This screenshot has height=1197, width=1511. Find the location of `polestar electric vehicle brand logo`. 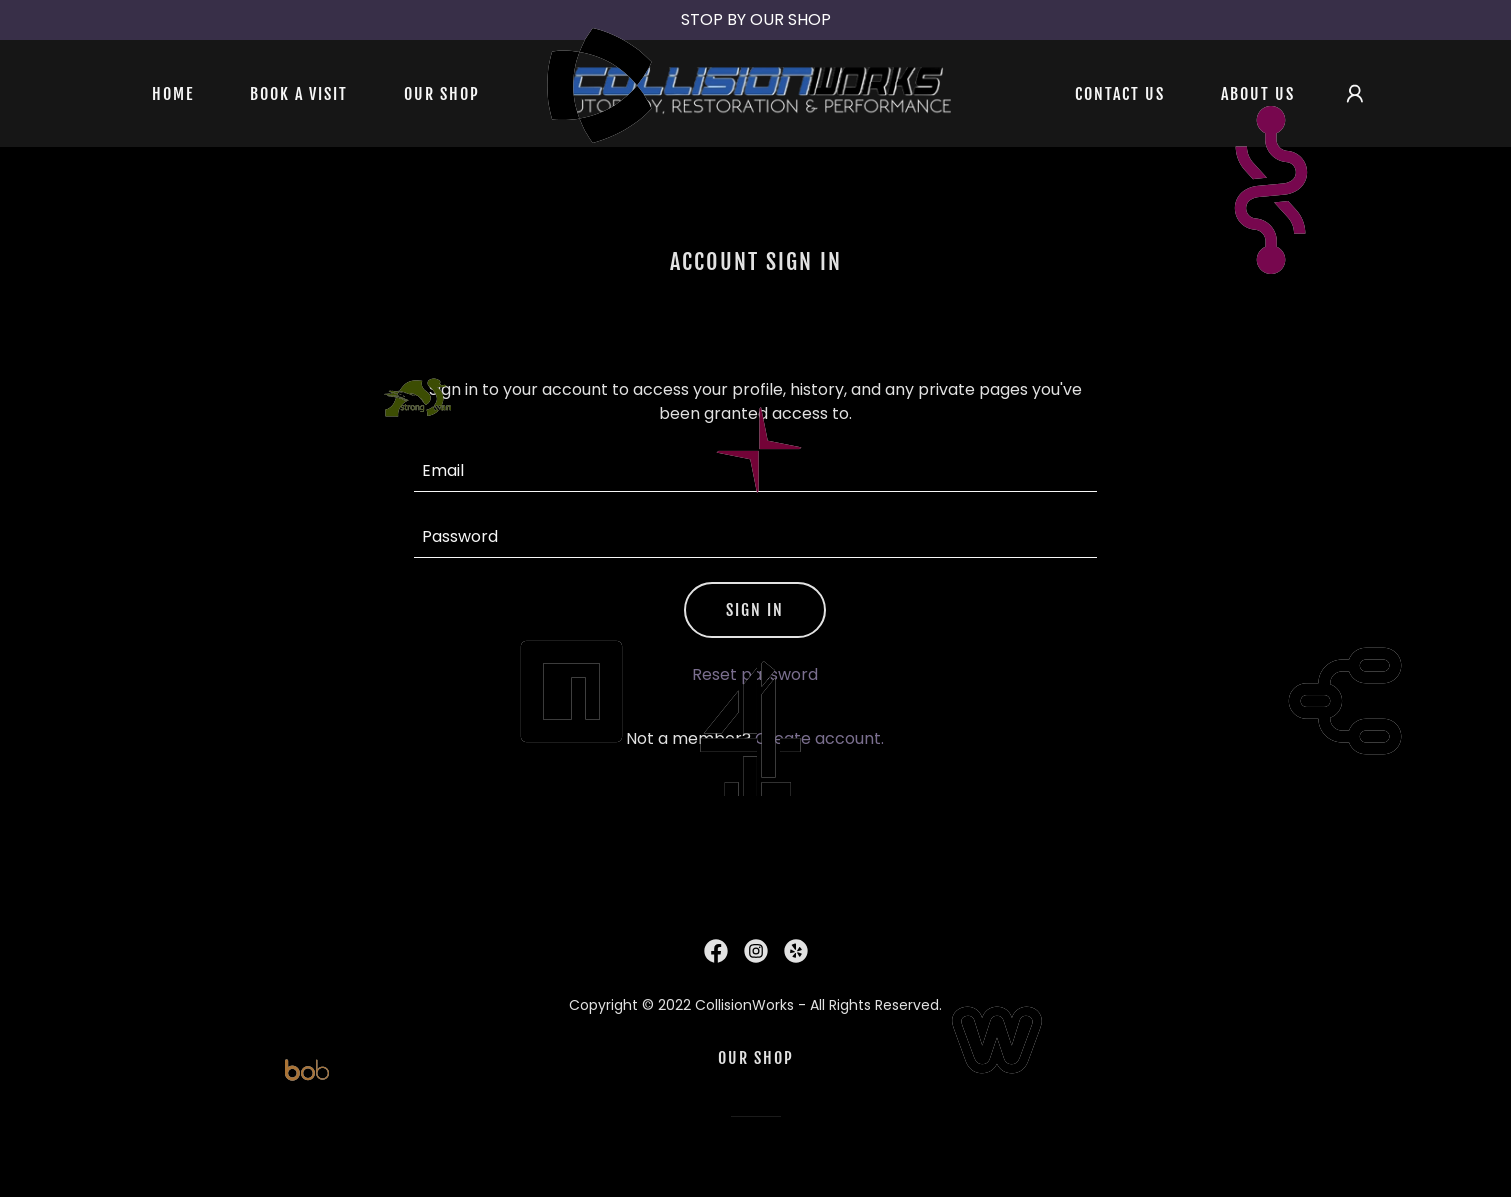

polestar electric vehicle brand logo is located at coordinates (759, 450).